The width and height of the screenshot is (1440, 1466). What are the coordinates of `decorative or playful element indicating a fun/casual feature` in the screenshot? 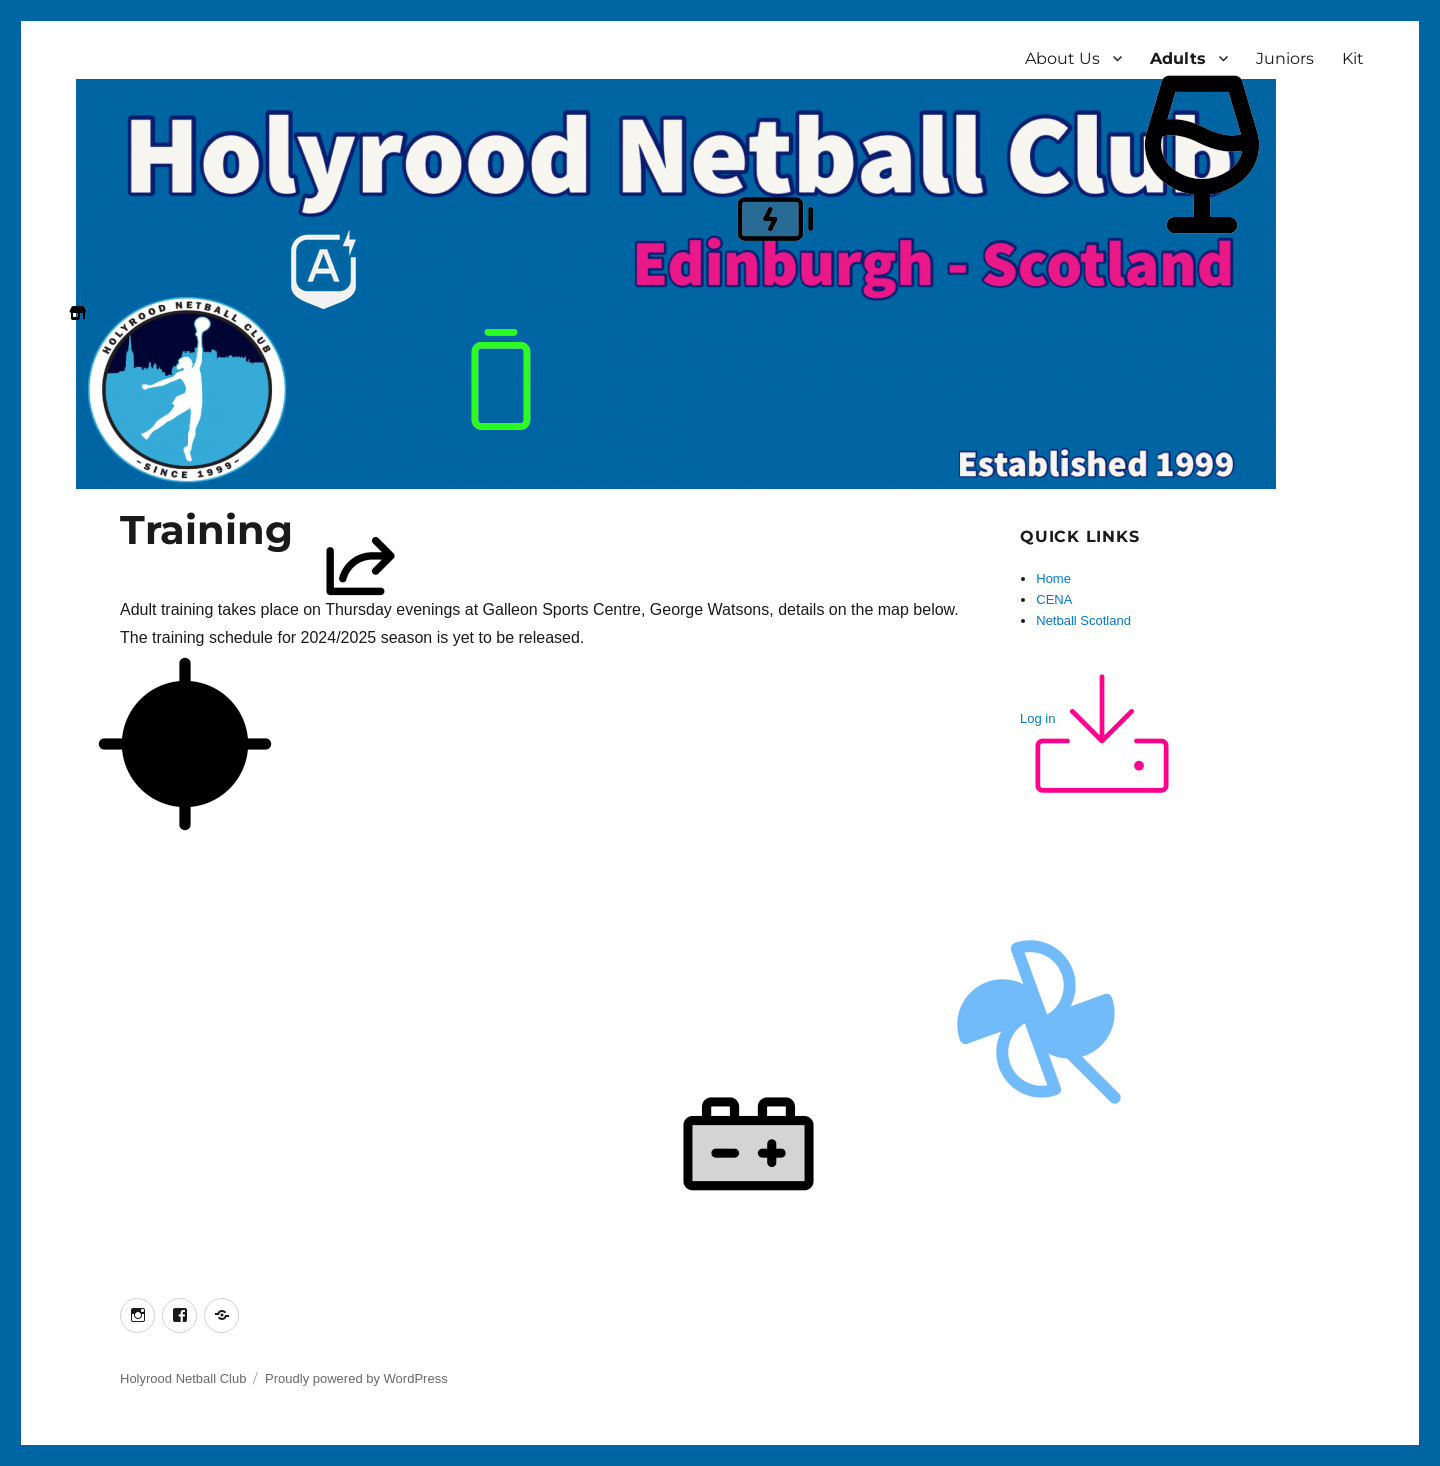 It's located at (1042, 1025).